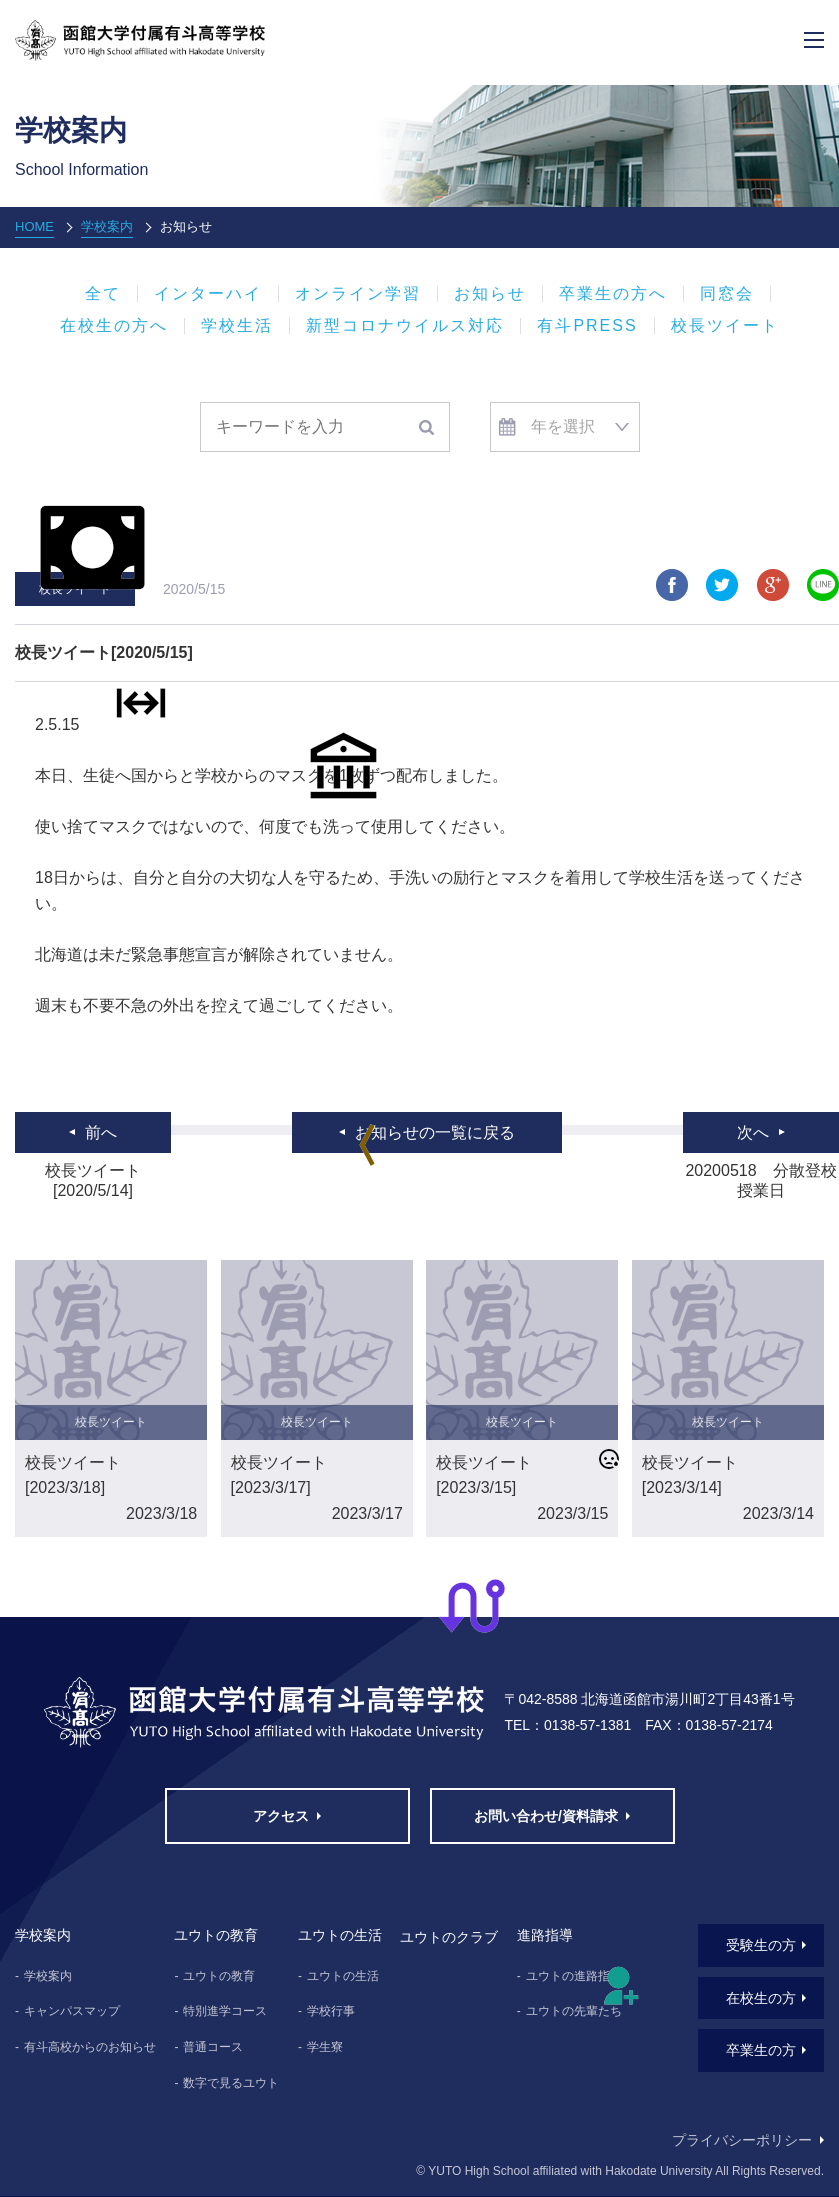  I want to click on access banking or financial services, so click(343, 765).